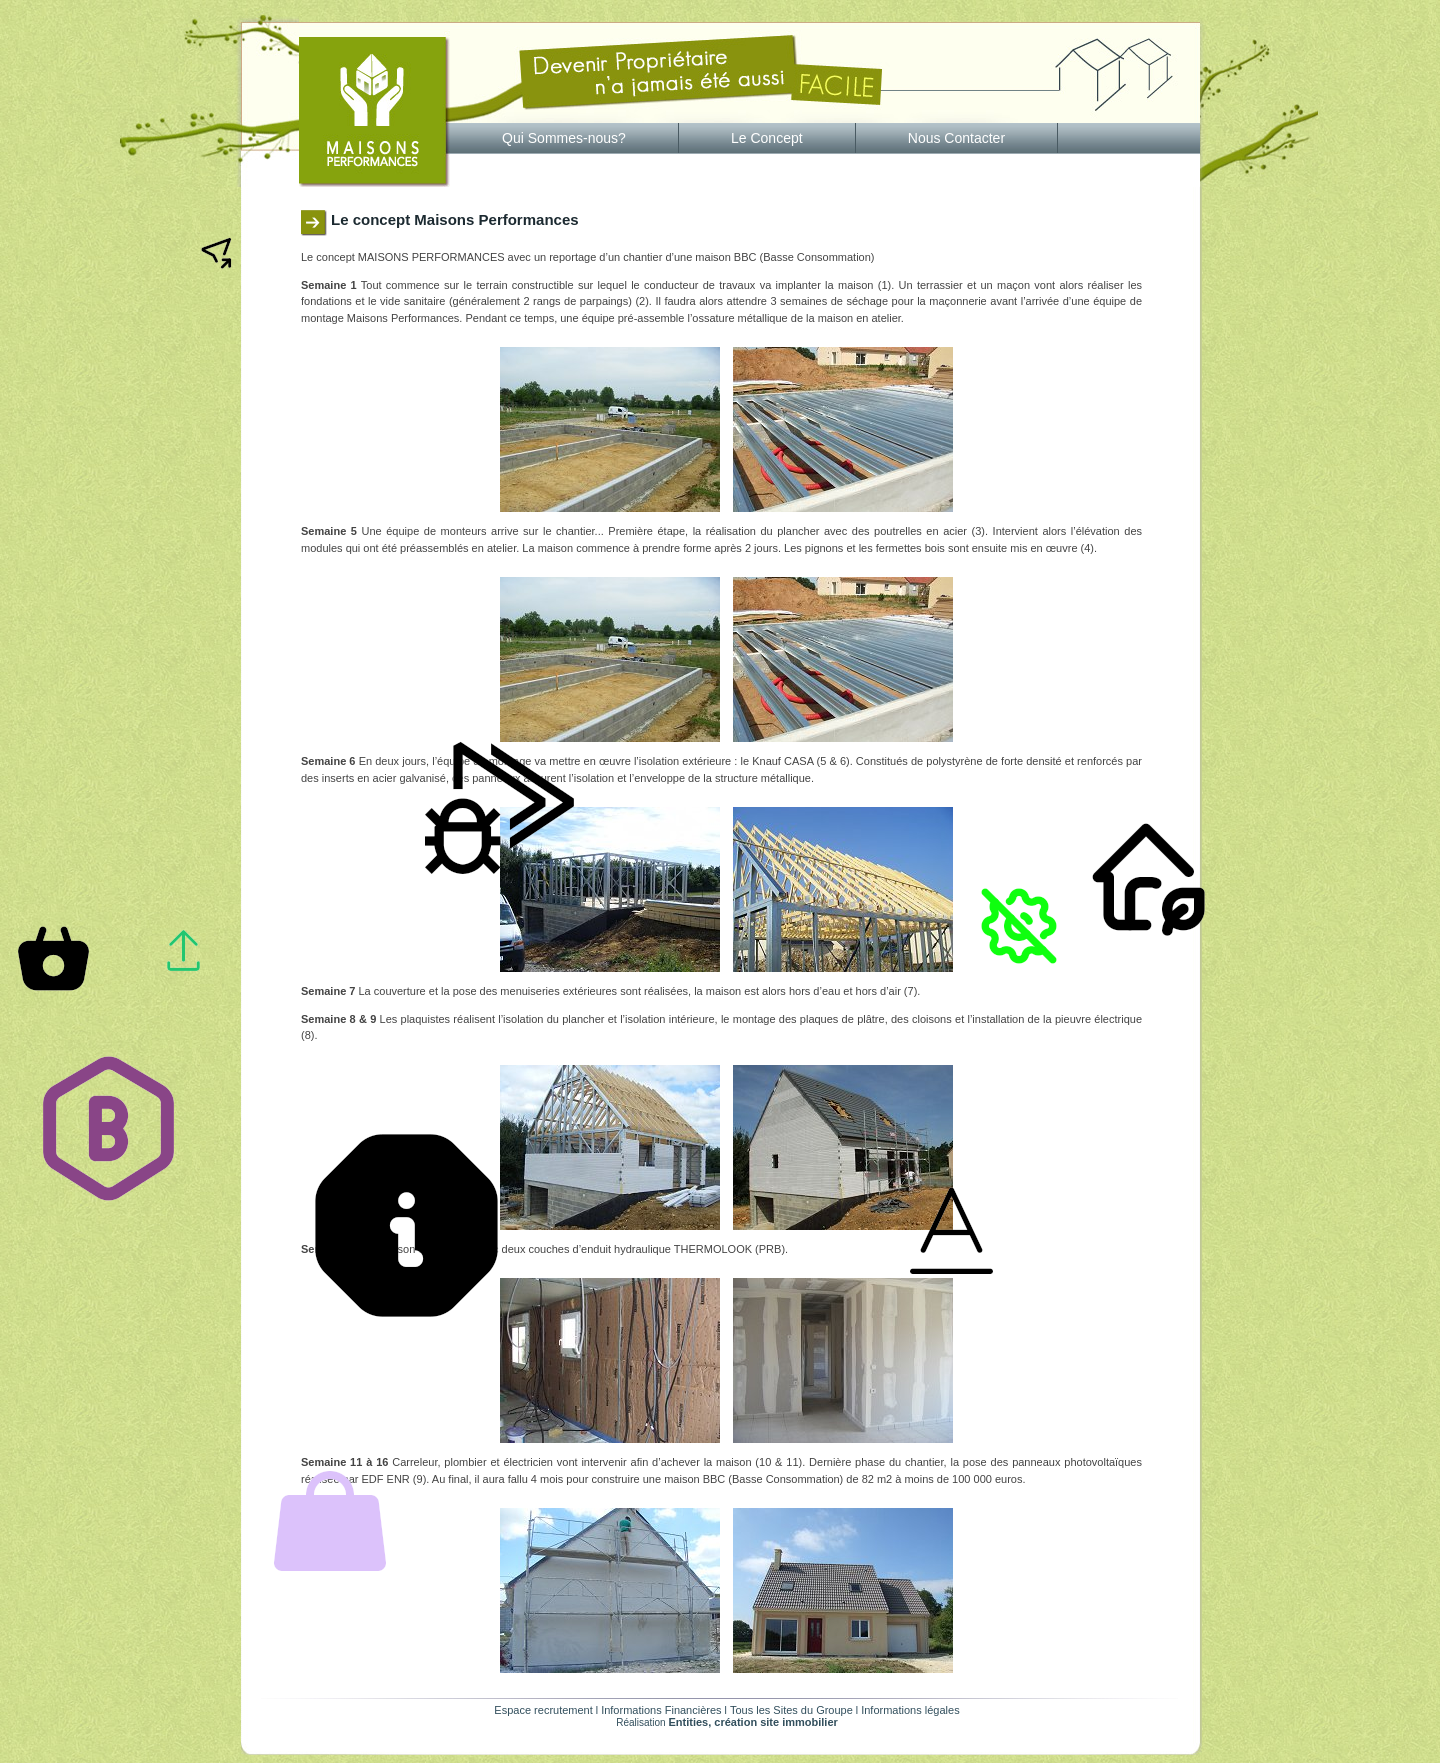  Describe the element at coordinates (500, 798) in the screenshot. I see `run debugger on all files or projects` at that location.